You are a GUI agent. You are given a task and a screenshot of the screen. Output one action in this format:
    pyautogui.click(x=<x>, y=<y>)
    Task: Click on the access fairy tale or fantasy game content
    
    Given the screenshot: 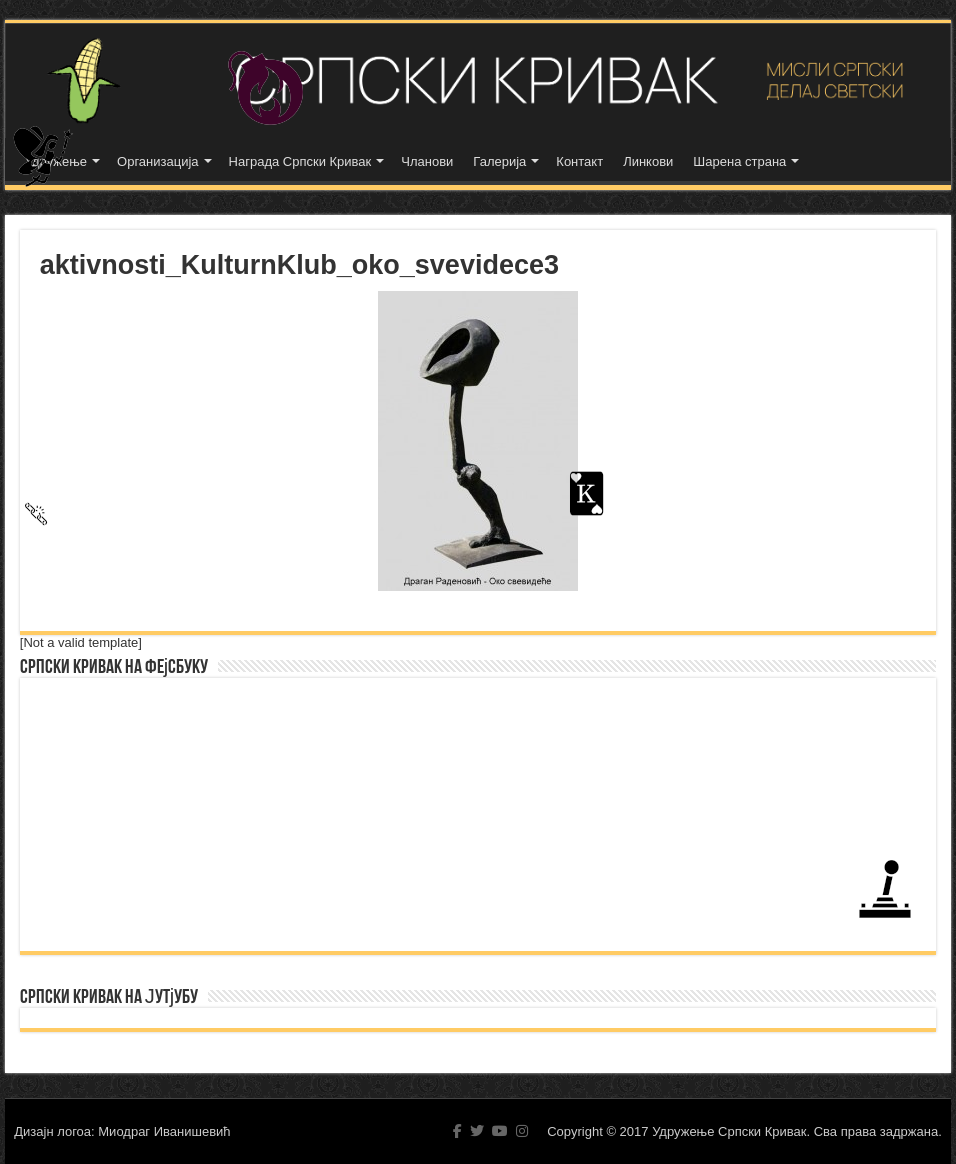 What is the action you would take?
    pyautogui.click(x=43, y=156)
    